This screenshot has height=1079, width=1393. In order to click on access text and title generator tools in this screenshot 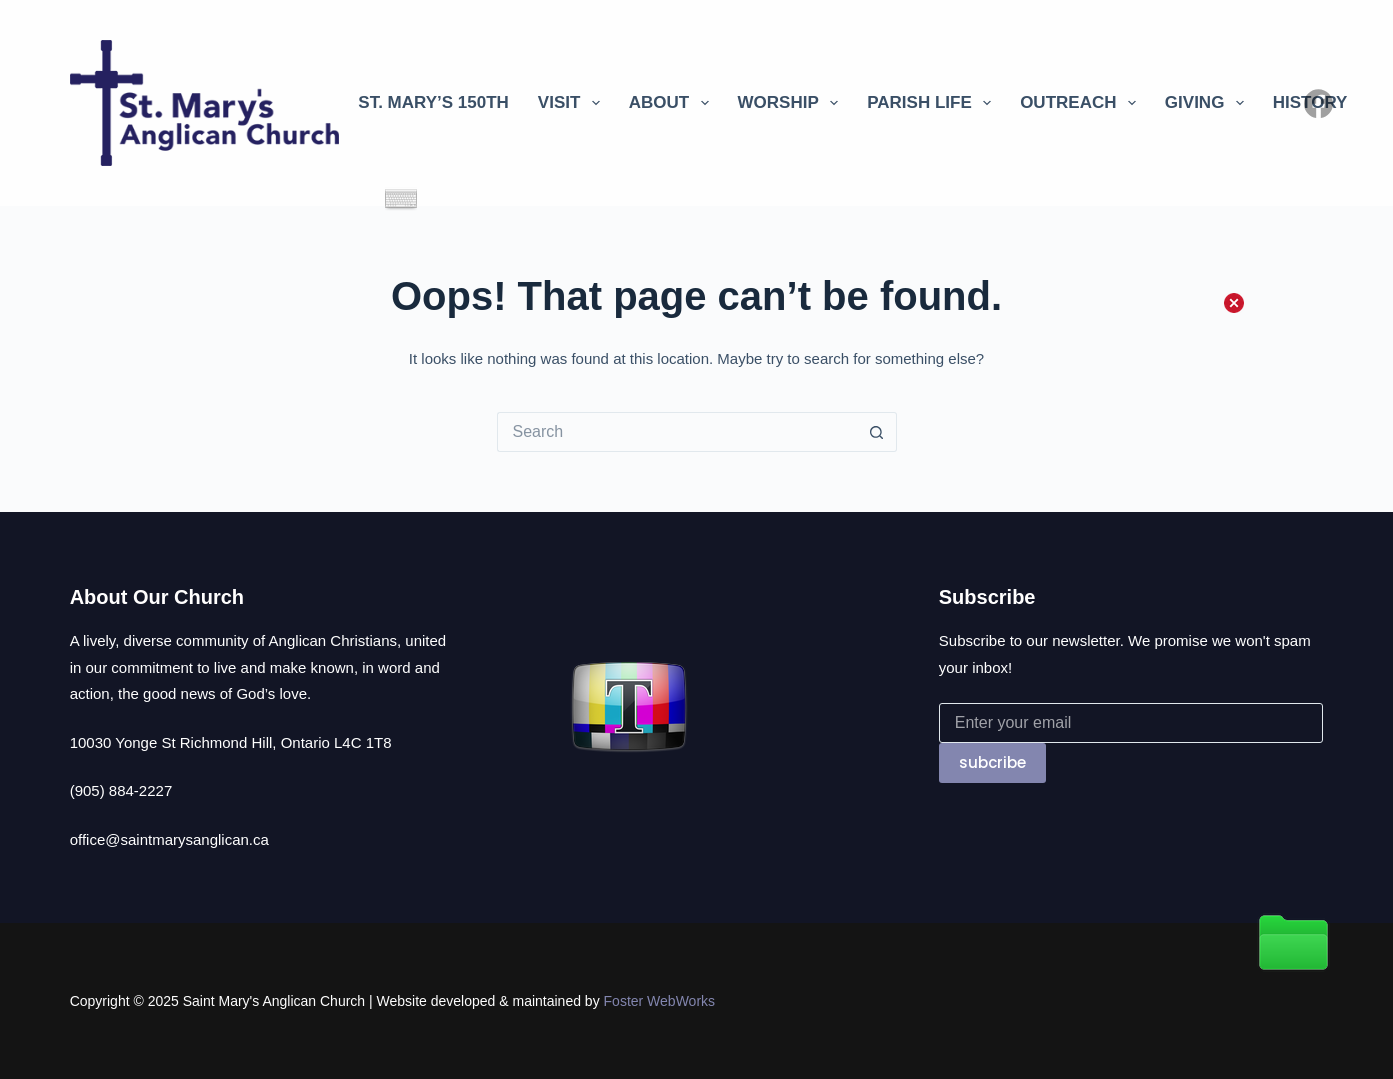, I will do `click(629, 712)`.